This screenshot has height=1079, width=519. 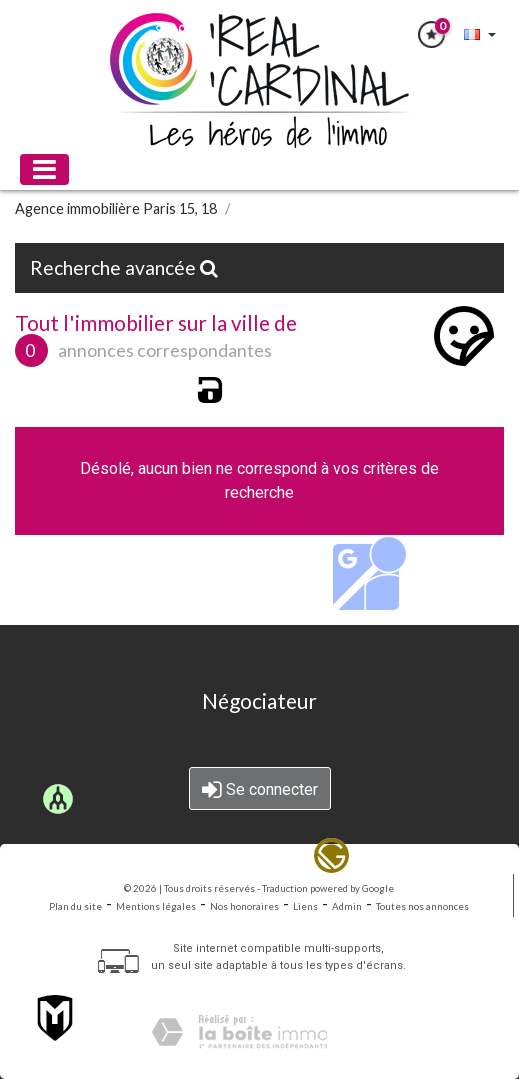 I want to click on add a sticker to your message, so click(x=464, y=336).